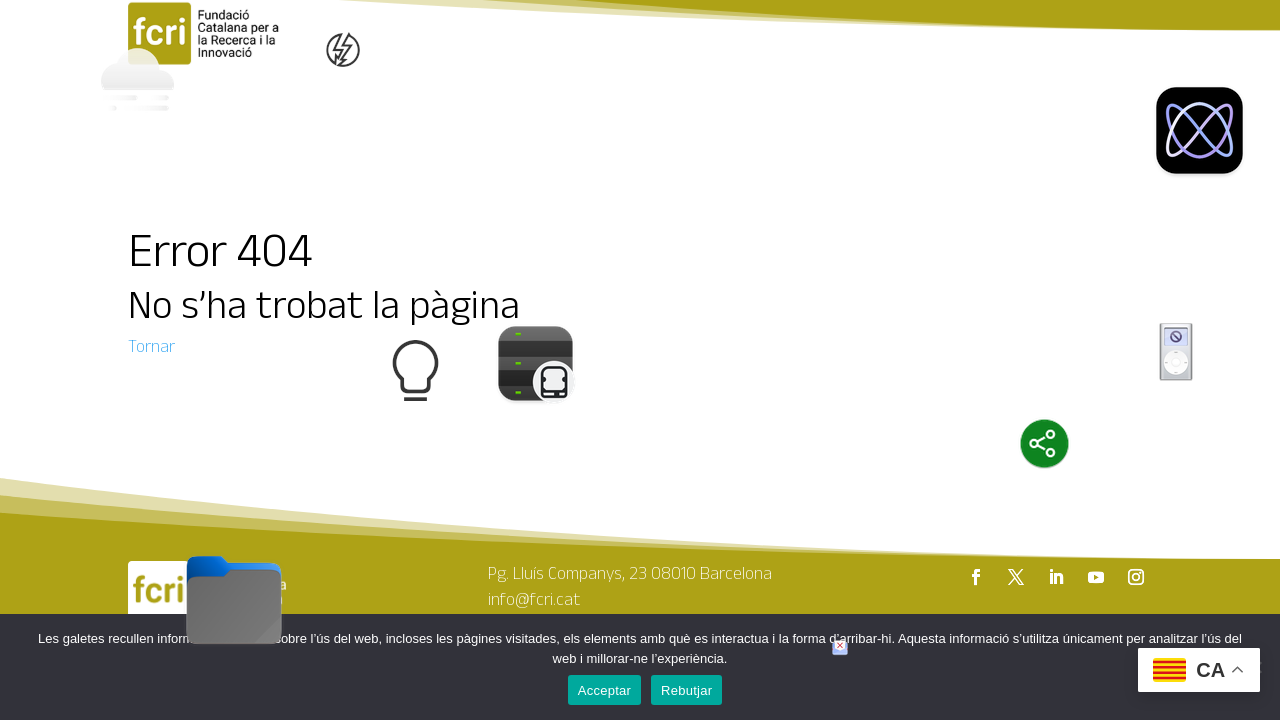 The height and width of the screenshot is (720, 1280). What do you see at coordinates (1199, 130) in the screenshot?
I see `open ladybird web browser` at bounding box center [1199, 130].